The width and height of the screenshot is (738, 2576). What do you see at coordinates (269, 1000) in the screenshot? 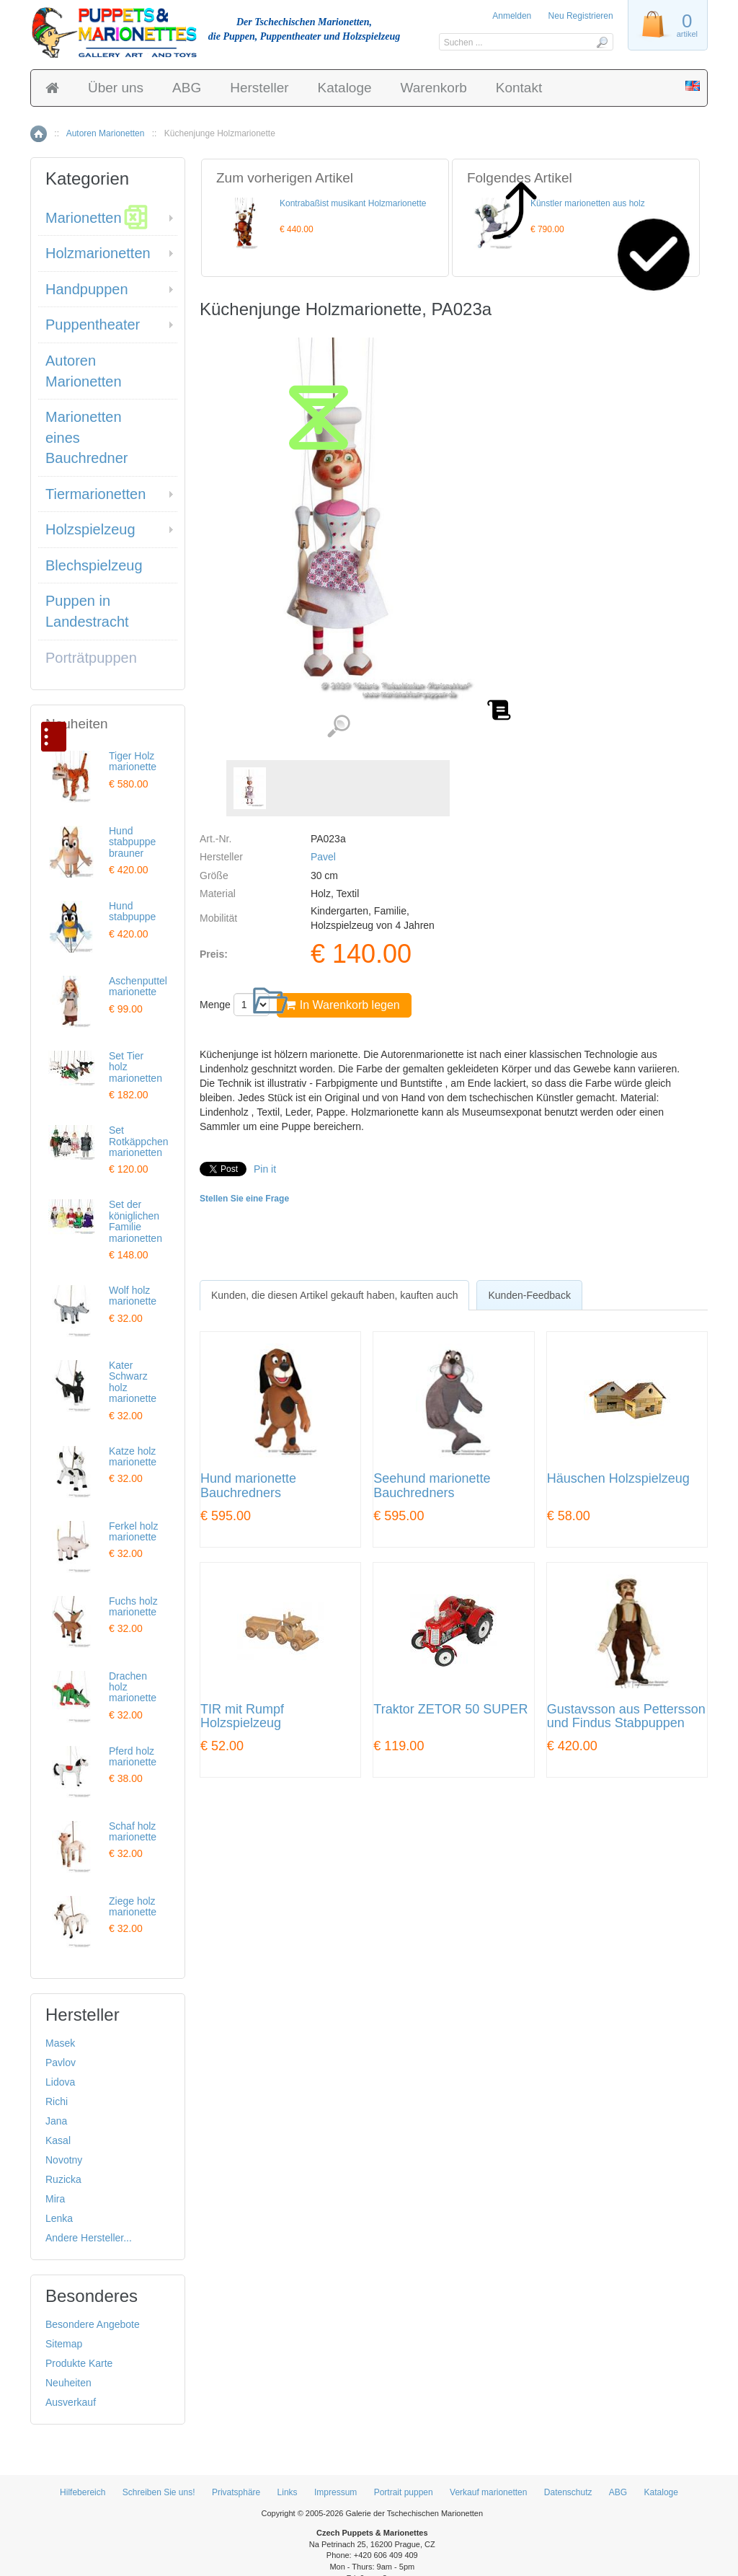
I see `open folder to view contents` at bounding box center [269, 1000].